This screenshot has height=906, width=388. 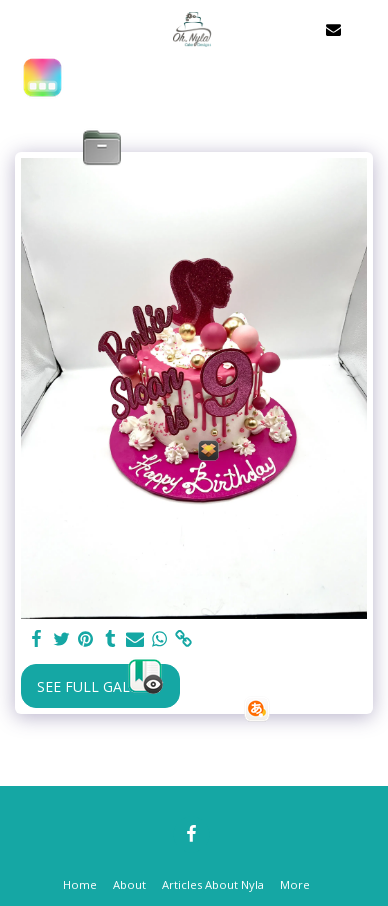 I want to click on open mozc japanese input method editor, so click(x=257, y=709).